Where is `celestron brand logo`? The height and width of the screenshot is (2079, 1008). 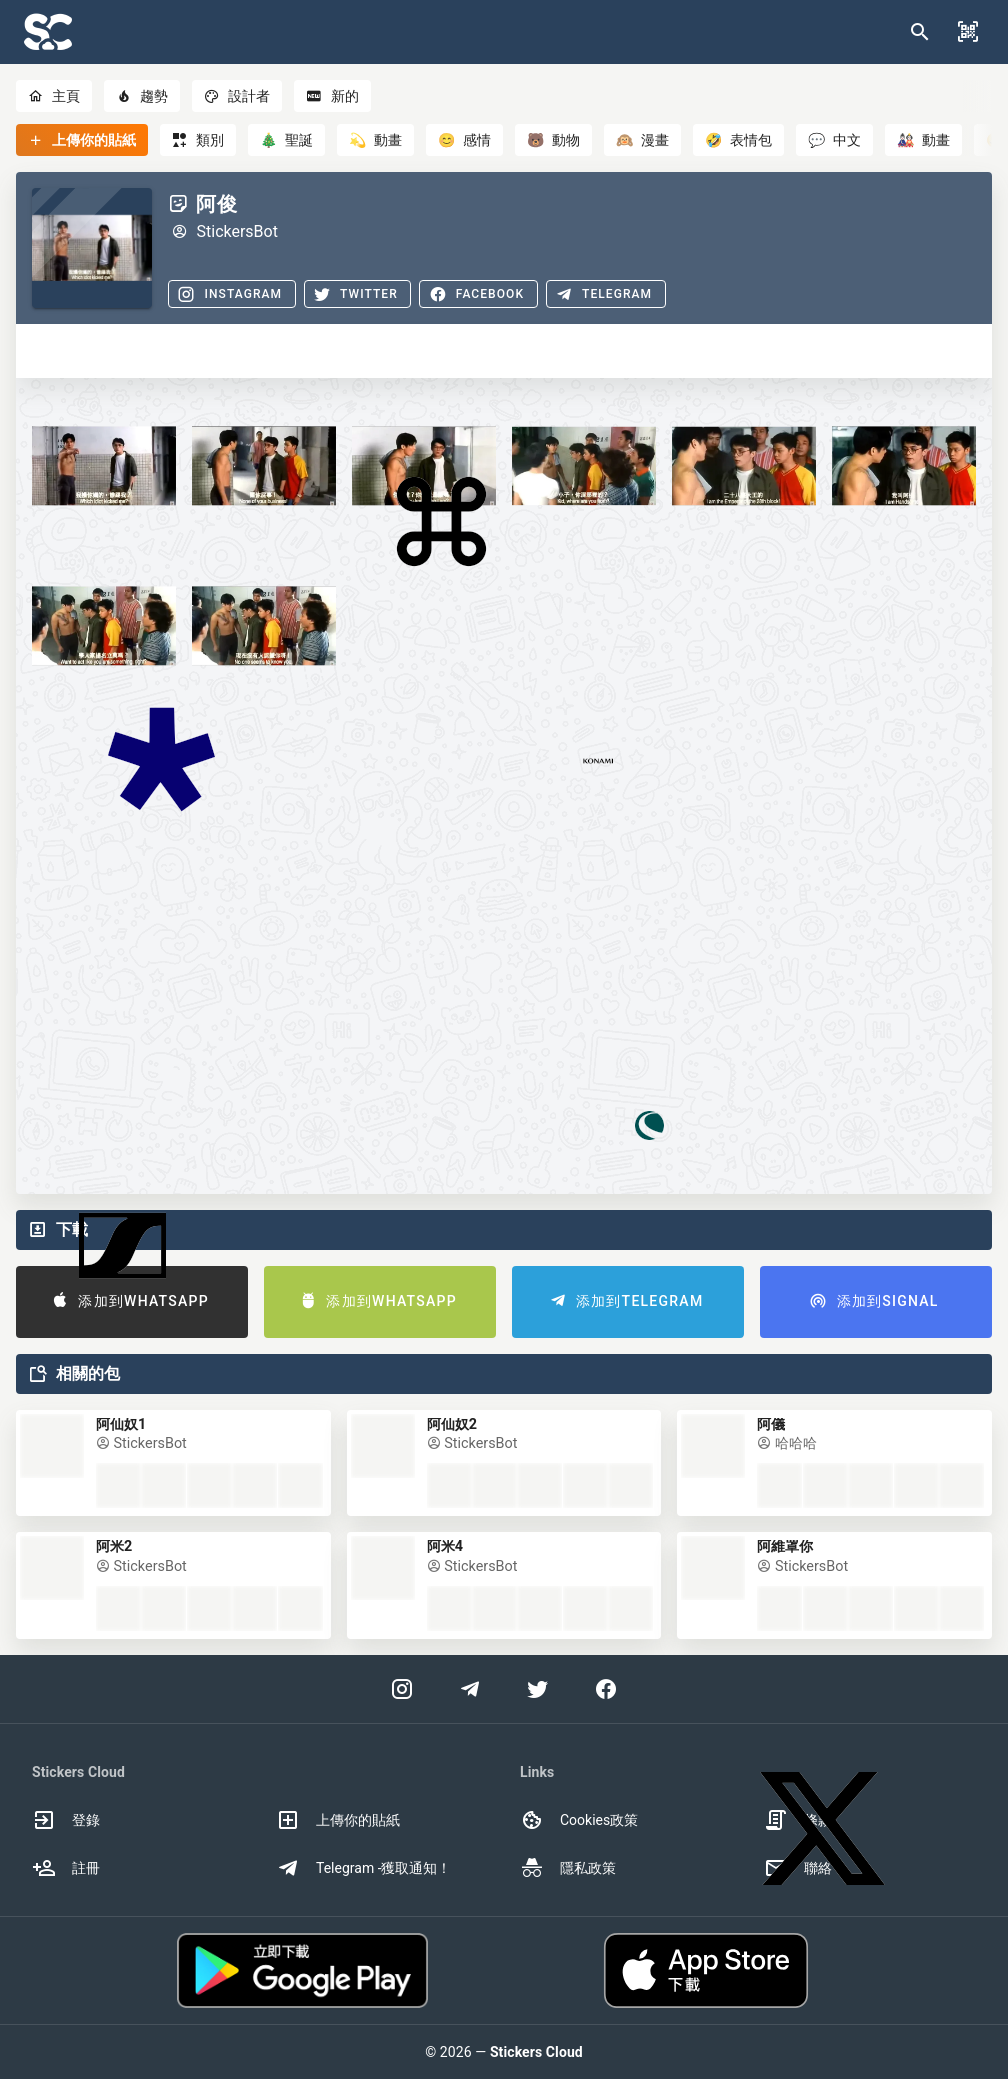
celestron brand logo is located at coordinates (649, 1125).